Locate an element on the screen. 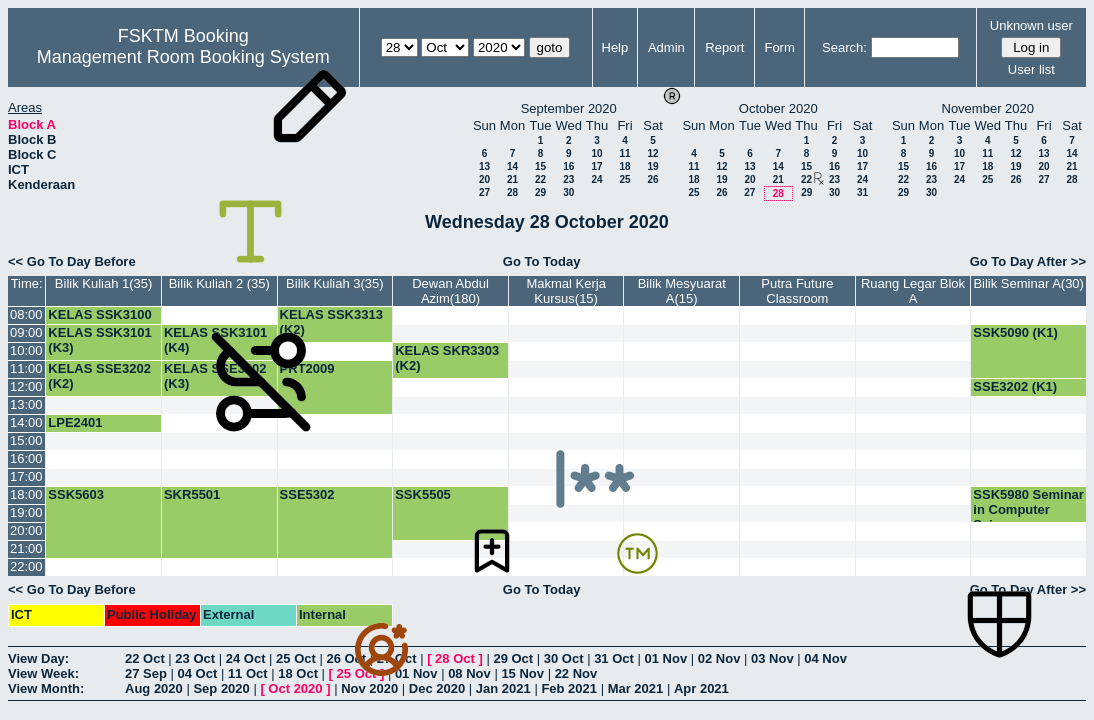 This screenshot has width=1094, height=720. indicates registered trademark status is located at coordinates (672, 96).